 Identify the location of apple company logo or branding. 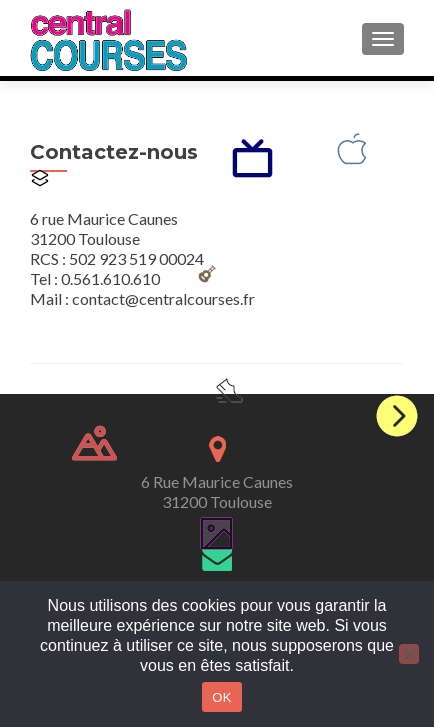
(353, 151).